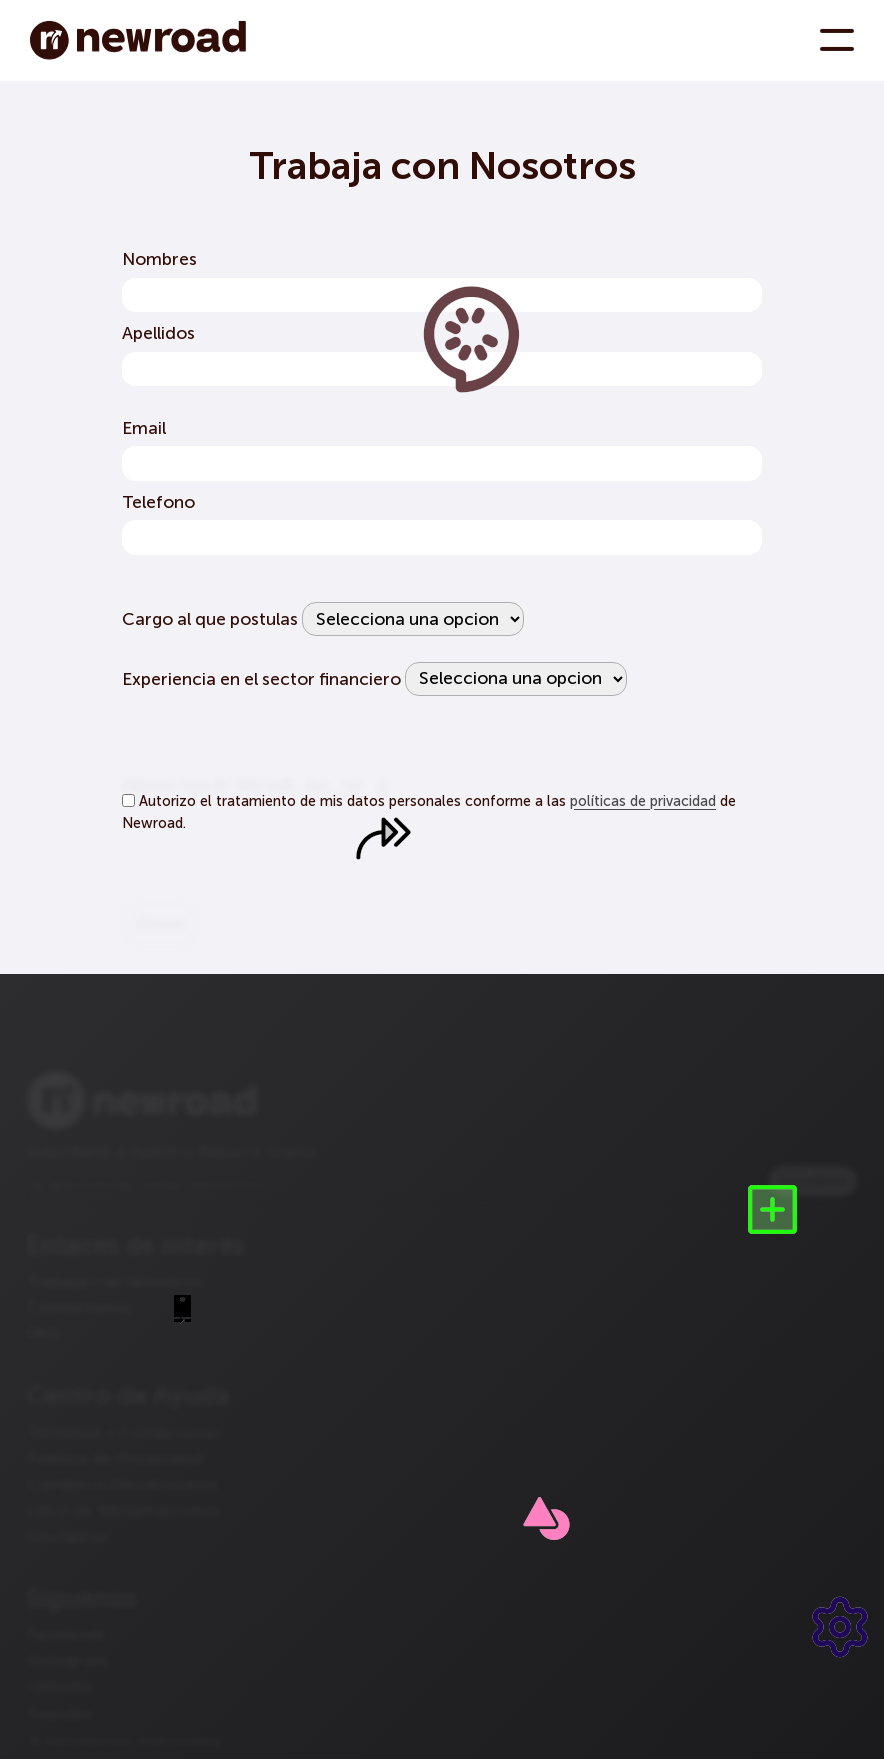 This screenshot has width=884, height=1759. What do you see at coordinates (471, 339) in the screenshot?
I see `cucumber testing framework logo` at bounding box center [471, 339].